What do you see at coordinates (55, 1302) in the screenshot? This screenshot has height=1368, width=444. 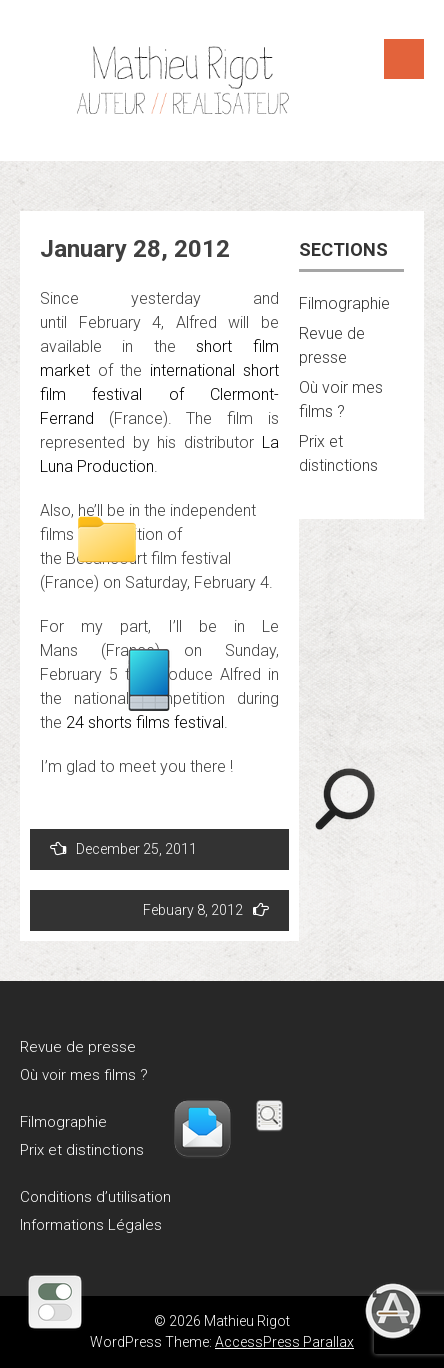 I see `open unity tweak tool settings` at bounding box center [55, 1302].